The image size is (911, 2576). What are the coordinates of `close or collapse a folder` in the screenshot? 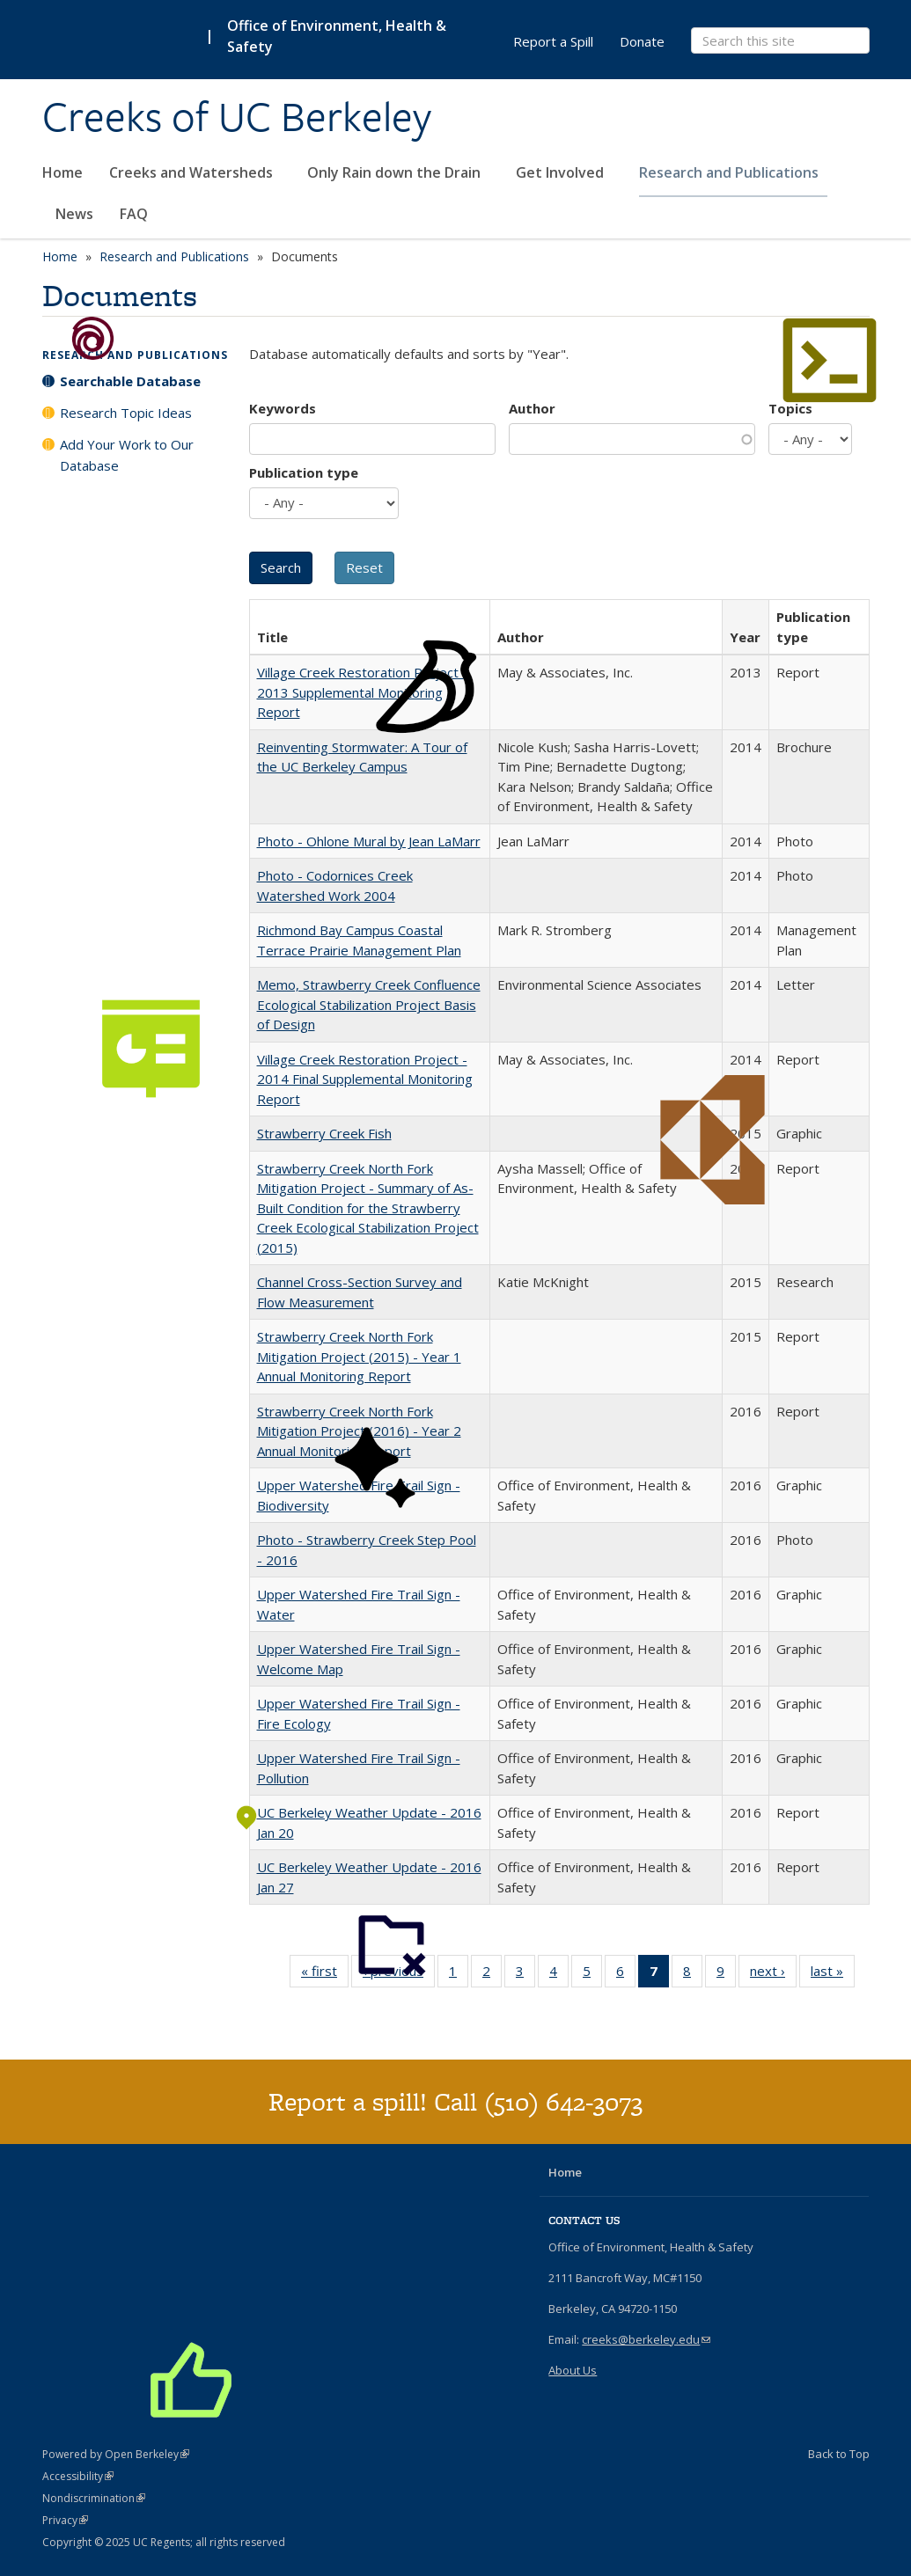 It's located at (391, 1944).